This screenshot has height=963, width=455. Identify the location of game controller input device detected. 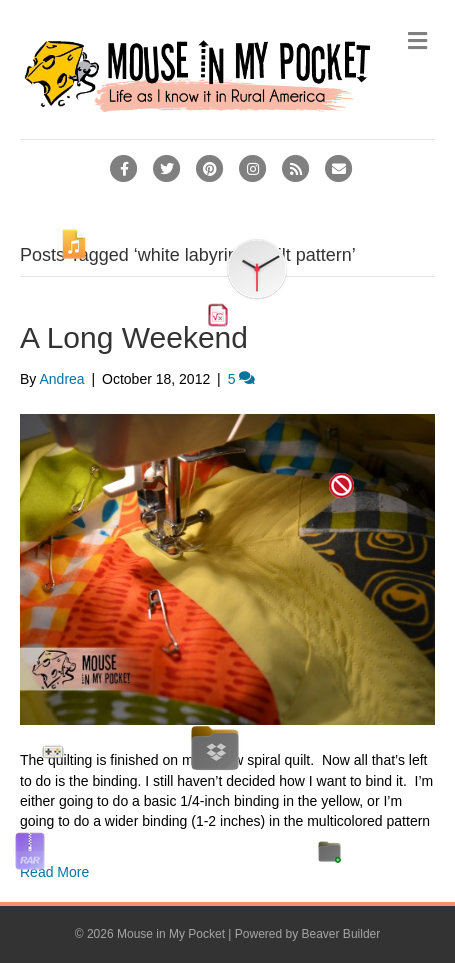
(53, 752).